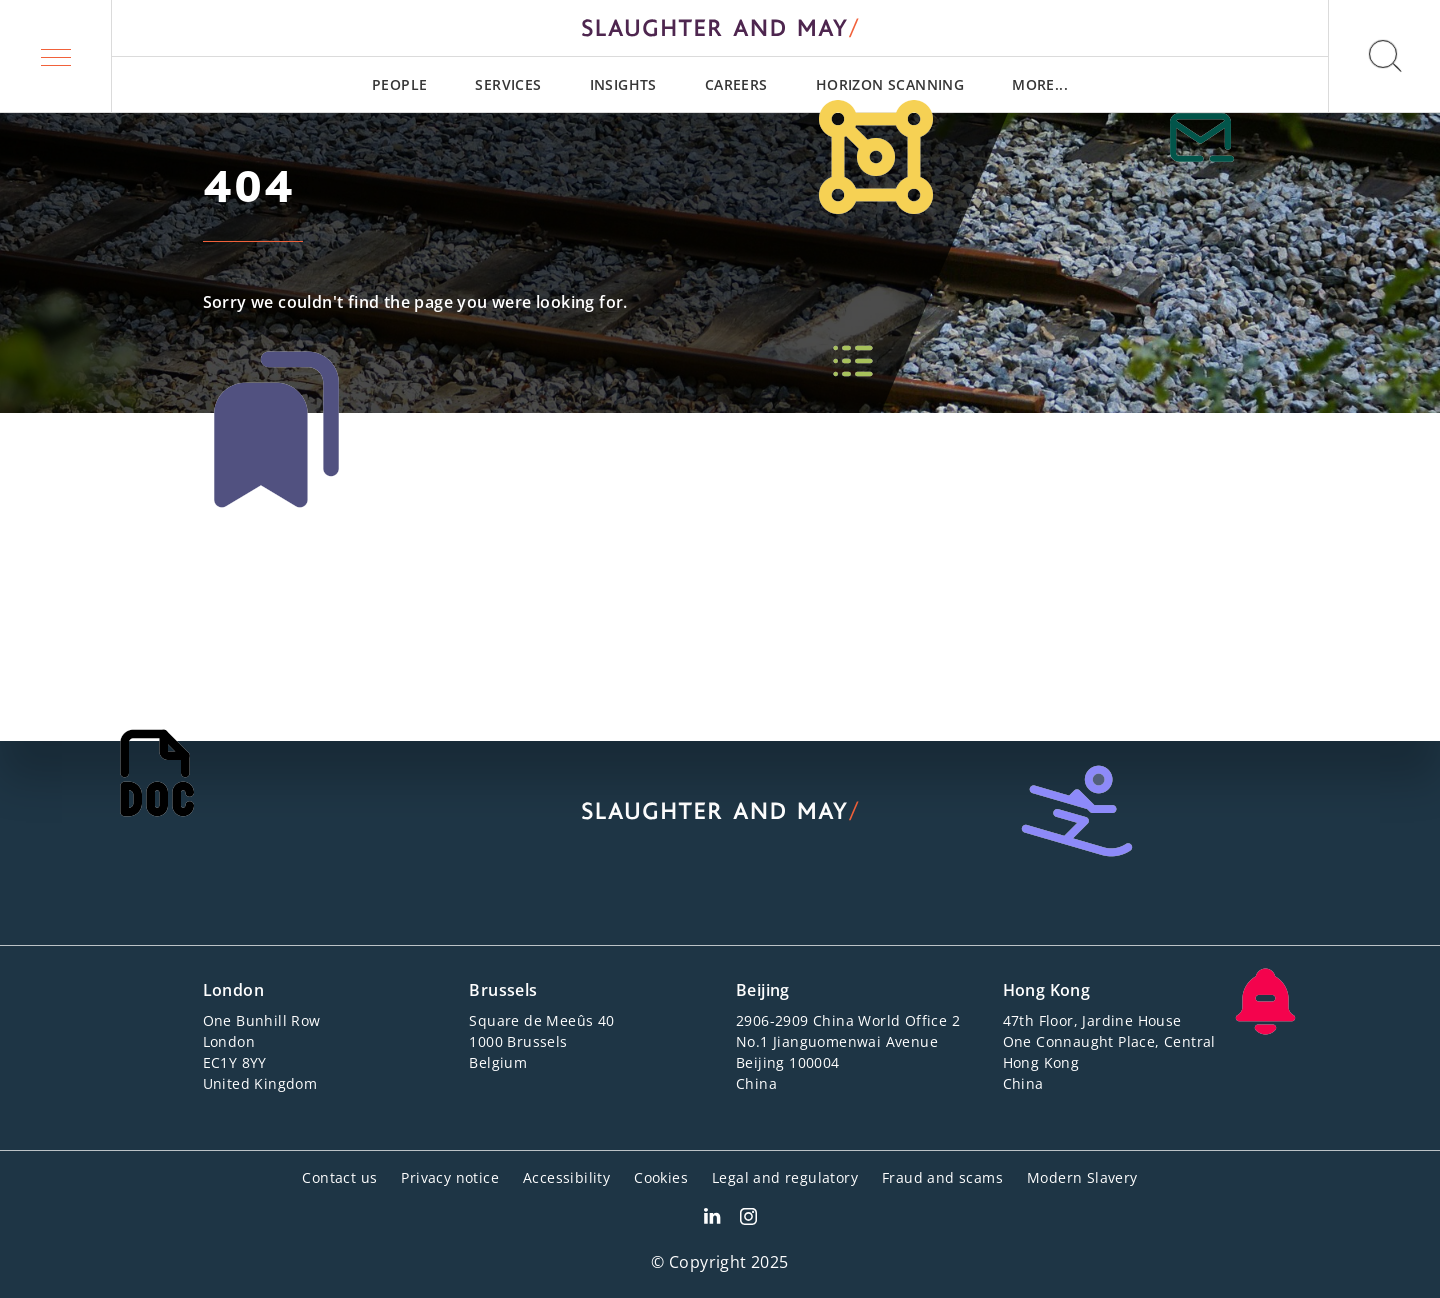 The width and height of the screenshot is (1440, 1298). I want to click on remove a notification or alert, so click(1265, 1001).